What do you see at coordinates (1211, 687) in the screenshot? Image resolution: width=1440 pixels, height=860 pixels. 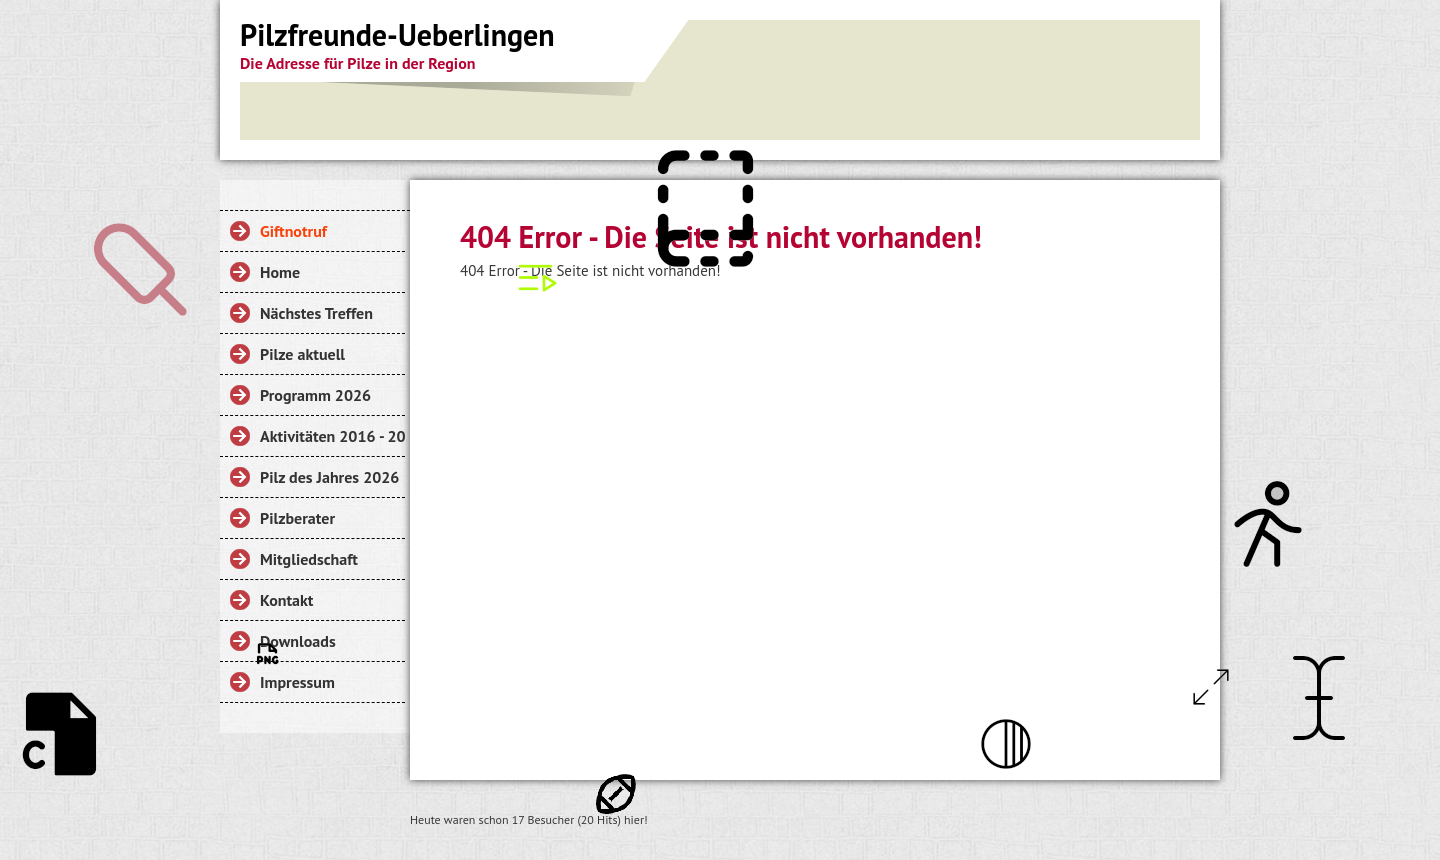 I see `expand to full screen` at bounding box center [1211, 687].